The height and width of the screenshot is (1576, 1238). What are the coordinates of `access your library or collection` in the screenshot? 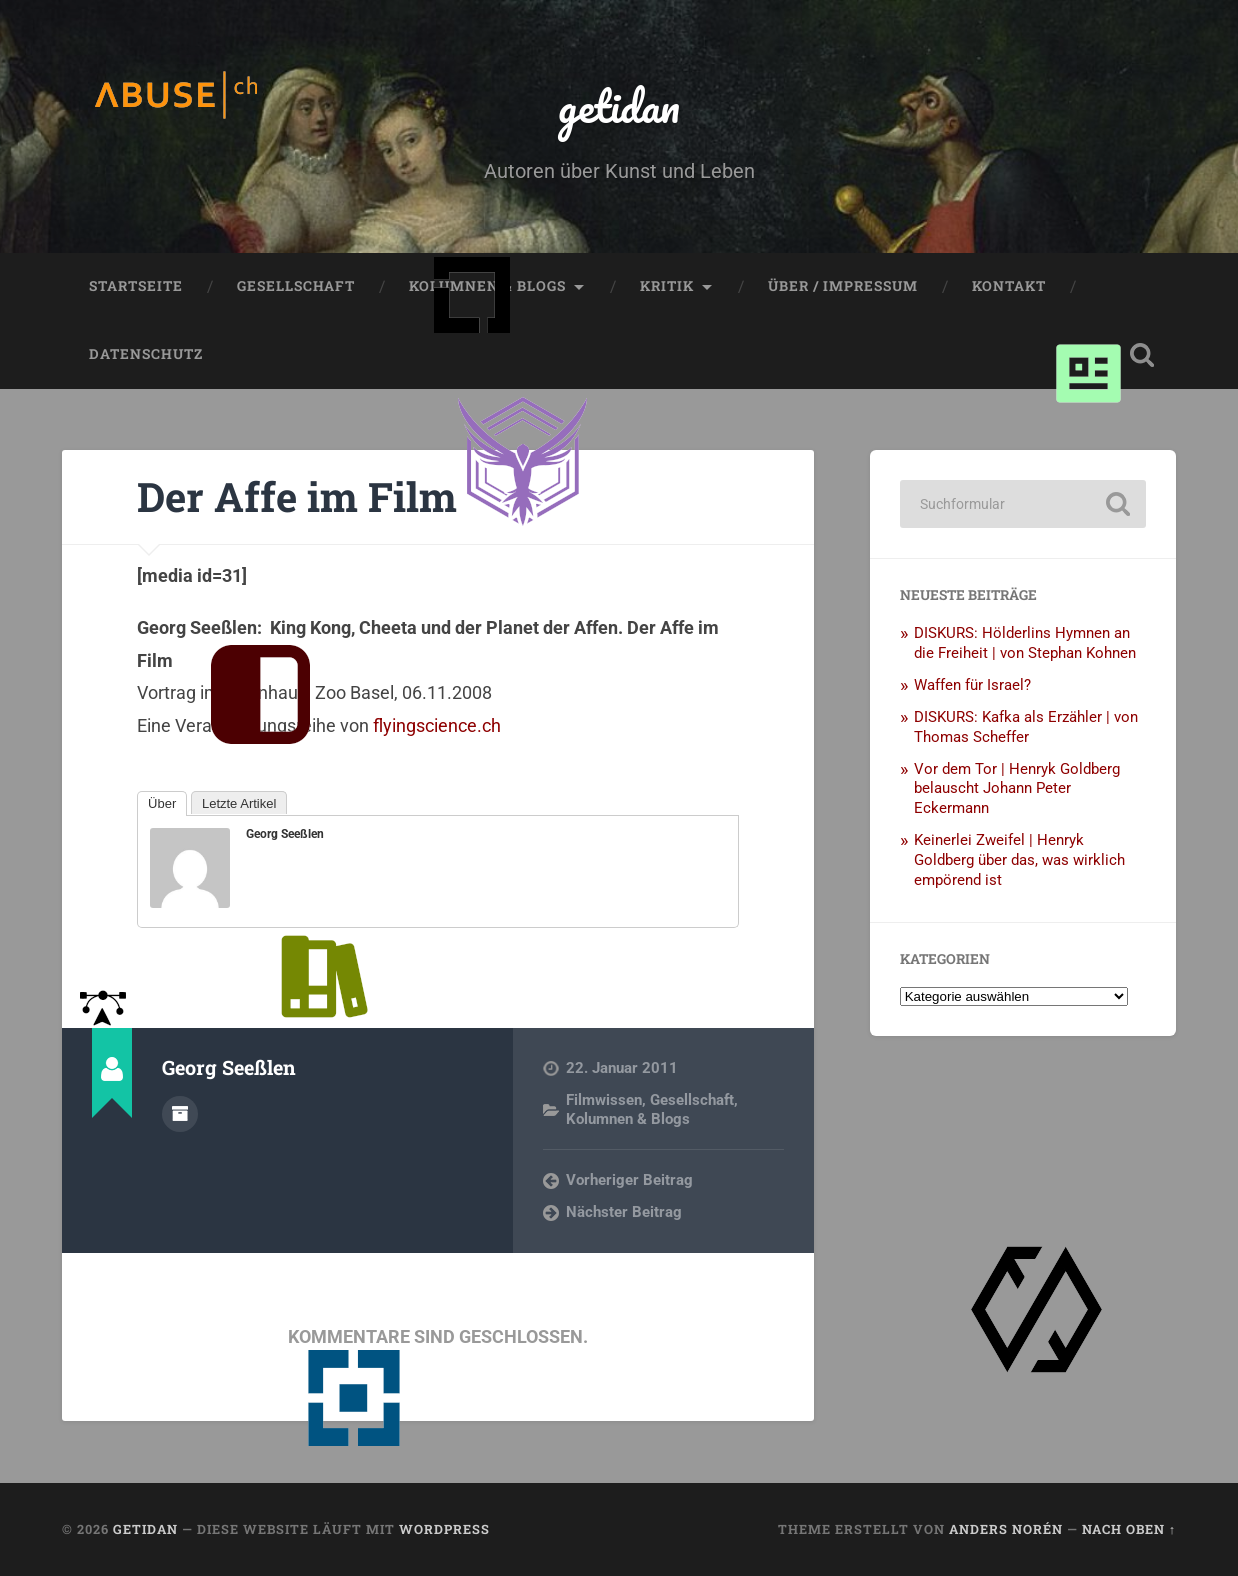 It's located at (322, 976).